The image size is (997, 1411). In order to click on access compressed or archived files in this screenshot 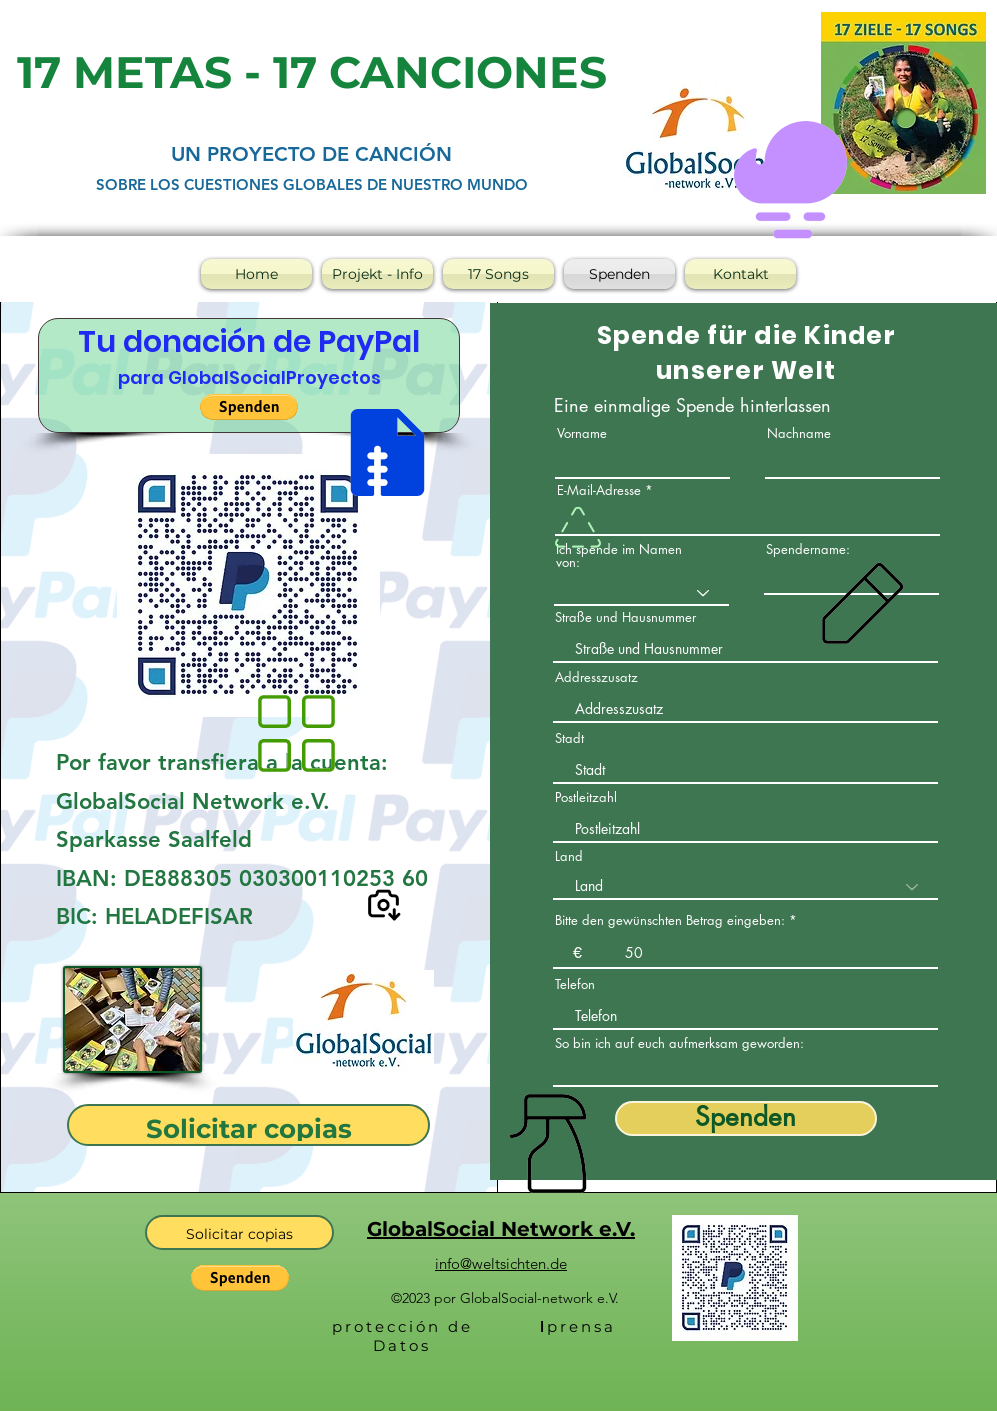, I will do `click(387, 452)`.